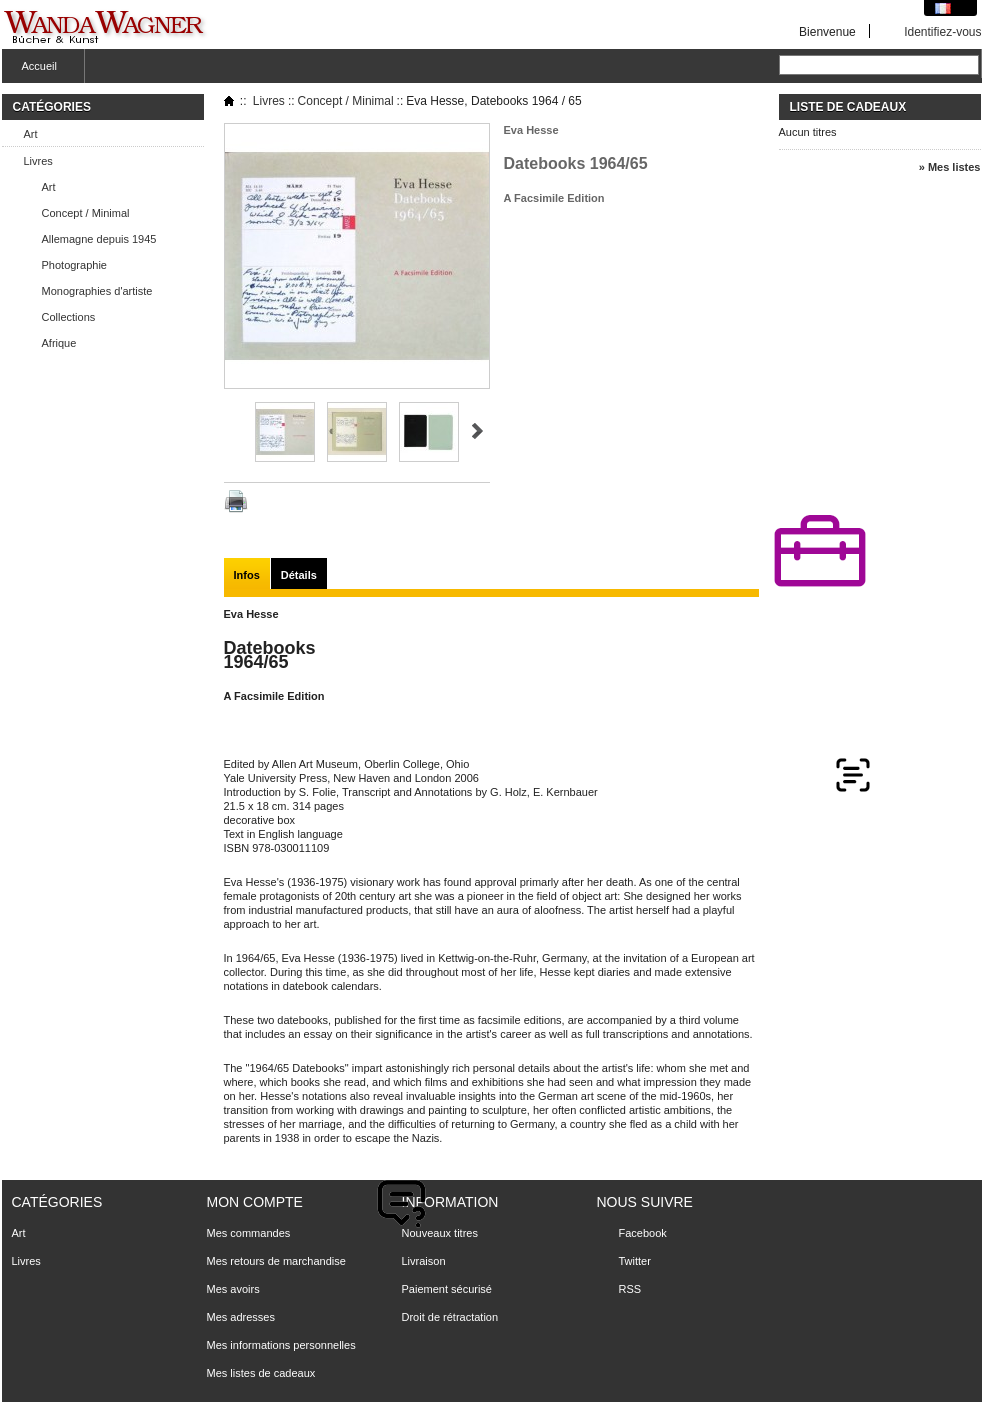  What do you see at coordinates (401, 1201) in the screenshot?
I see `access help or FAQ chat` at bounding box center [401, 1201].